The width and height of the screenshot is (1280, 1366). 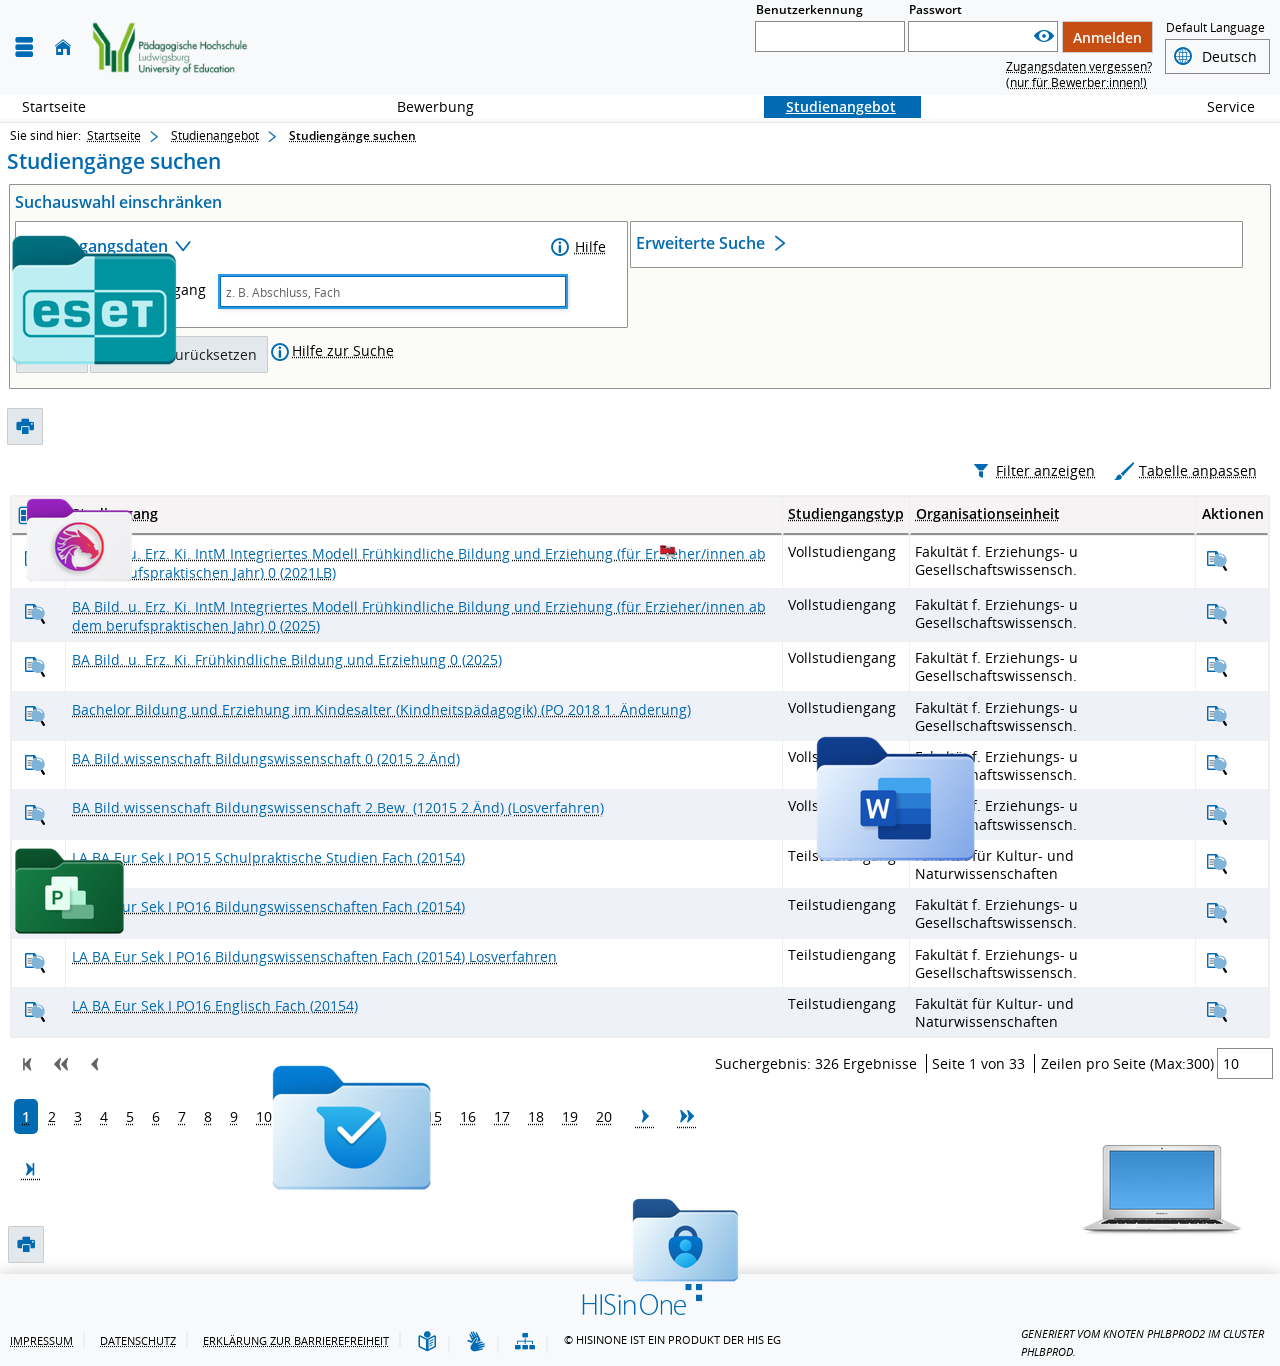 What do you see at coordinates (685, 1243) in the screenshot?
I see `folder containing microsoft authenticator app data` at bounding box center [685, 1243].